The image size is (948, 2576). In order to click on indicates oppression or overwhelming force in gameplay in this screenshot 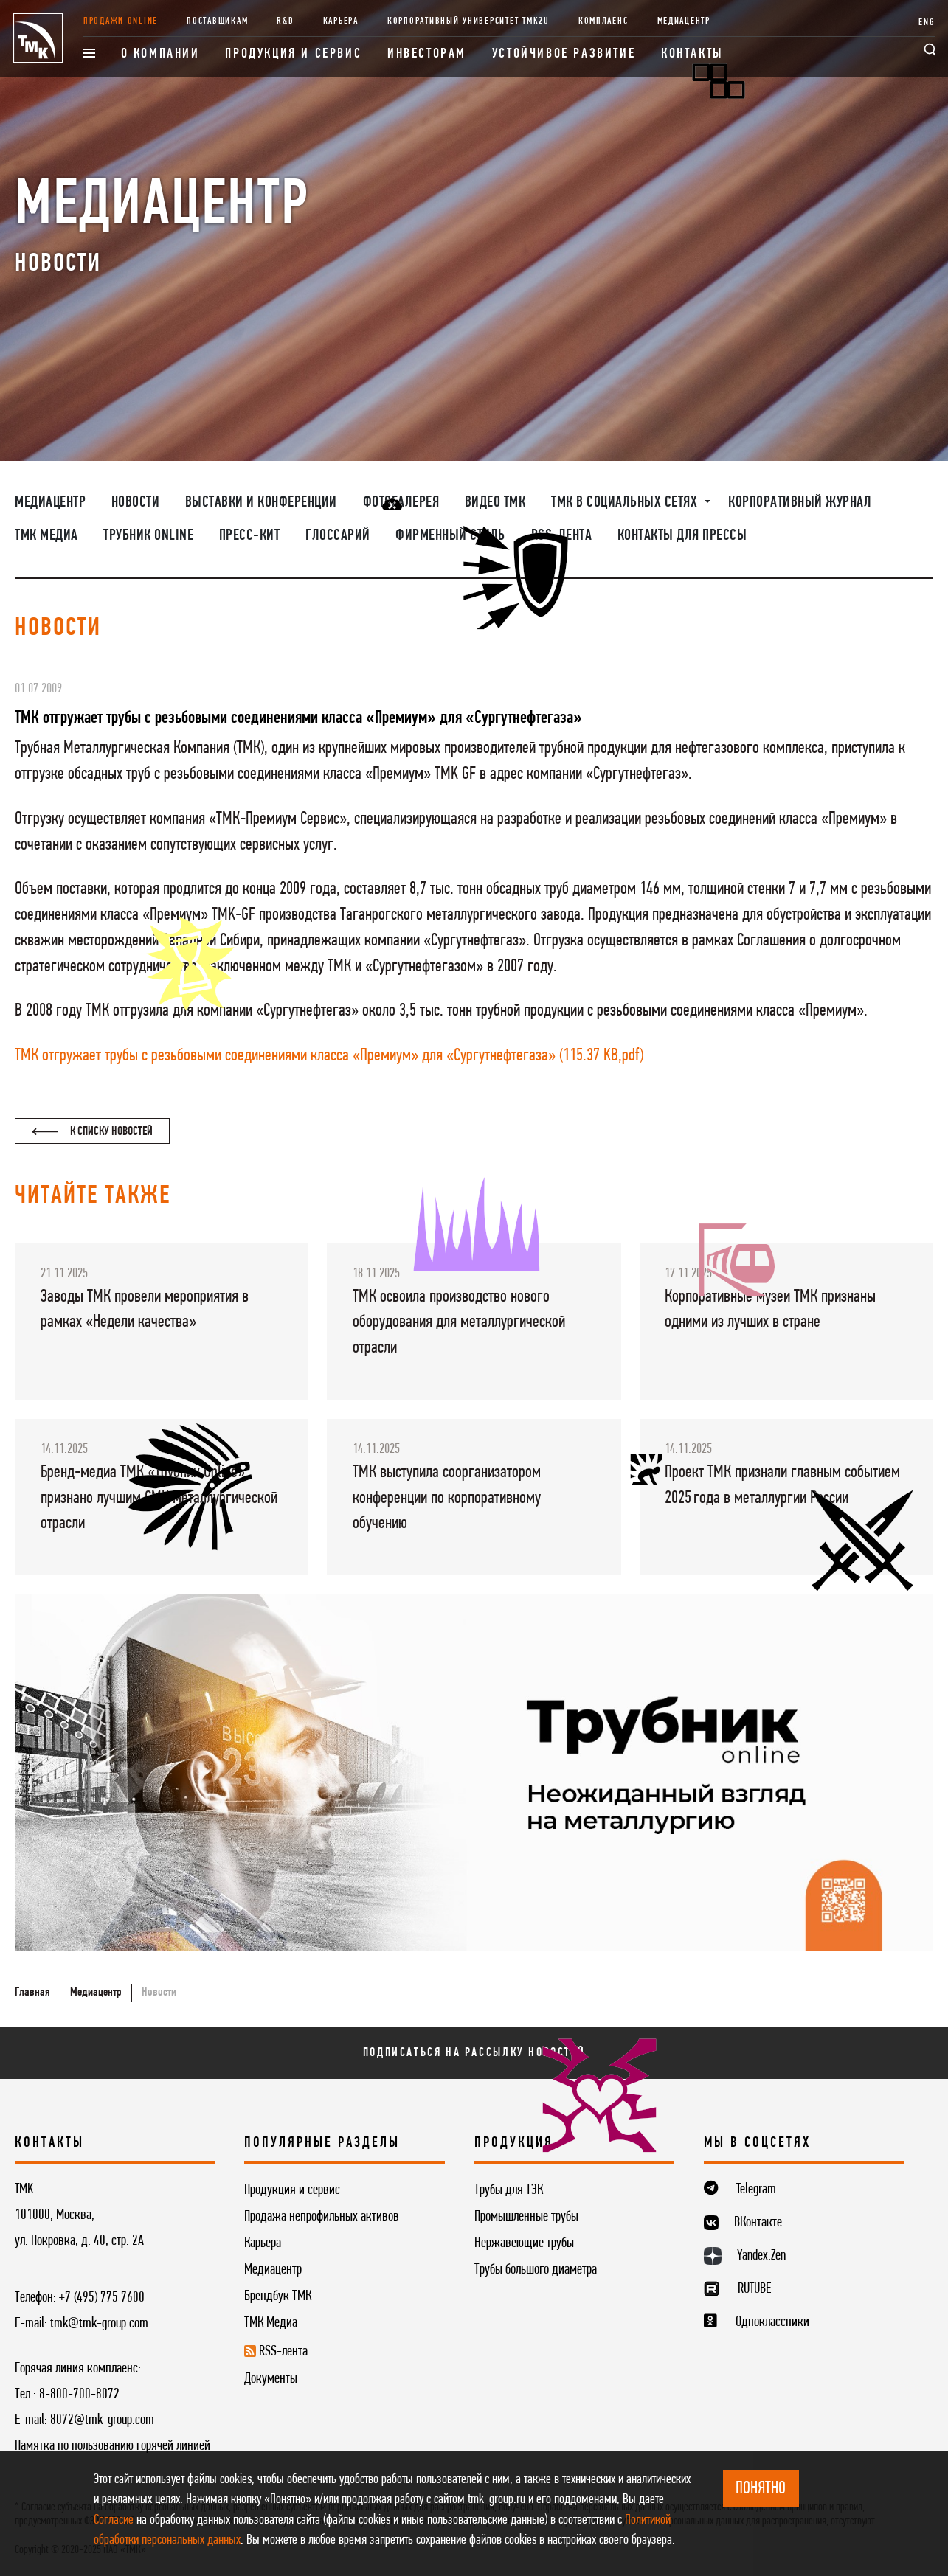, I will do `click(646, 1470)`.